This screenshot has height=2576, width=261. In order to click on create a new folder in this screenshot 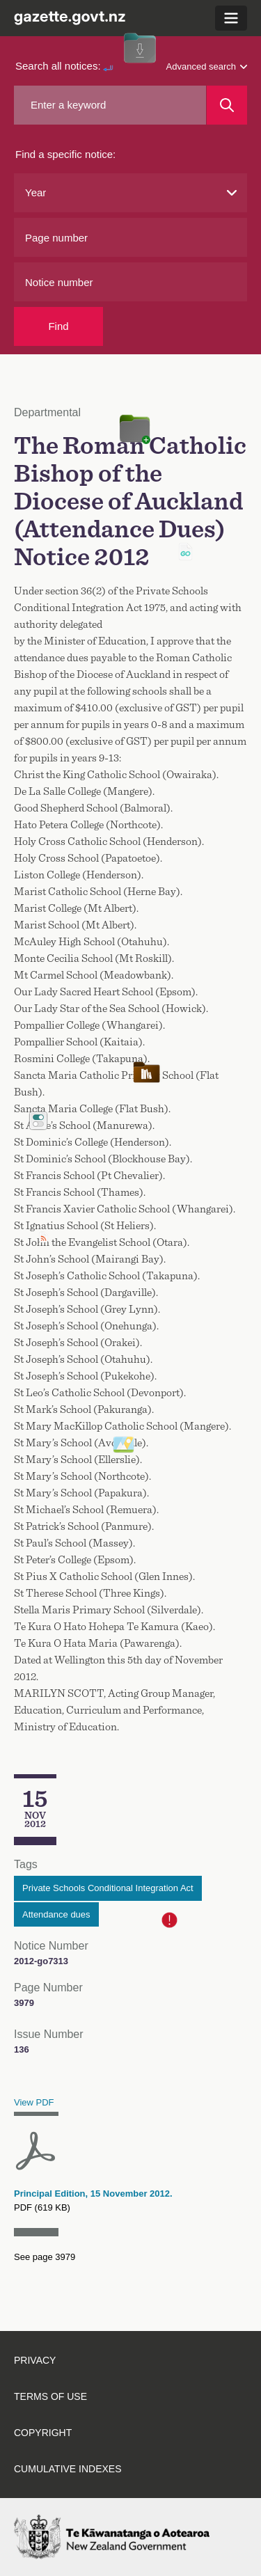, I will do `click(134, 428)`.